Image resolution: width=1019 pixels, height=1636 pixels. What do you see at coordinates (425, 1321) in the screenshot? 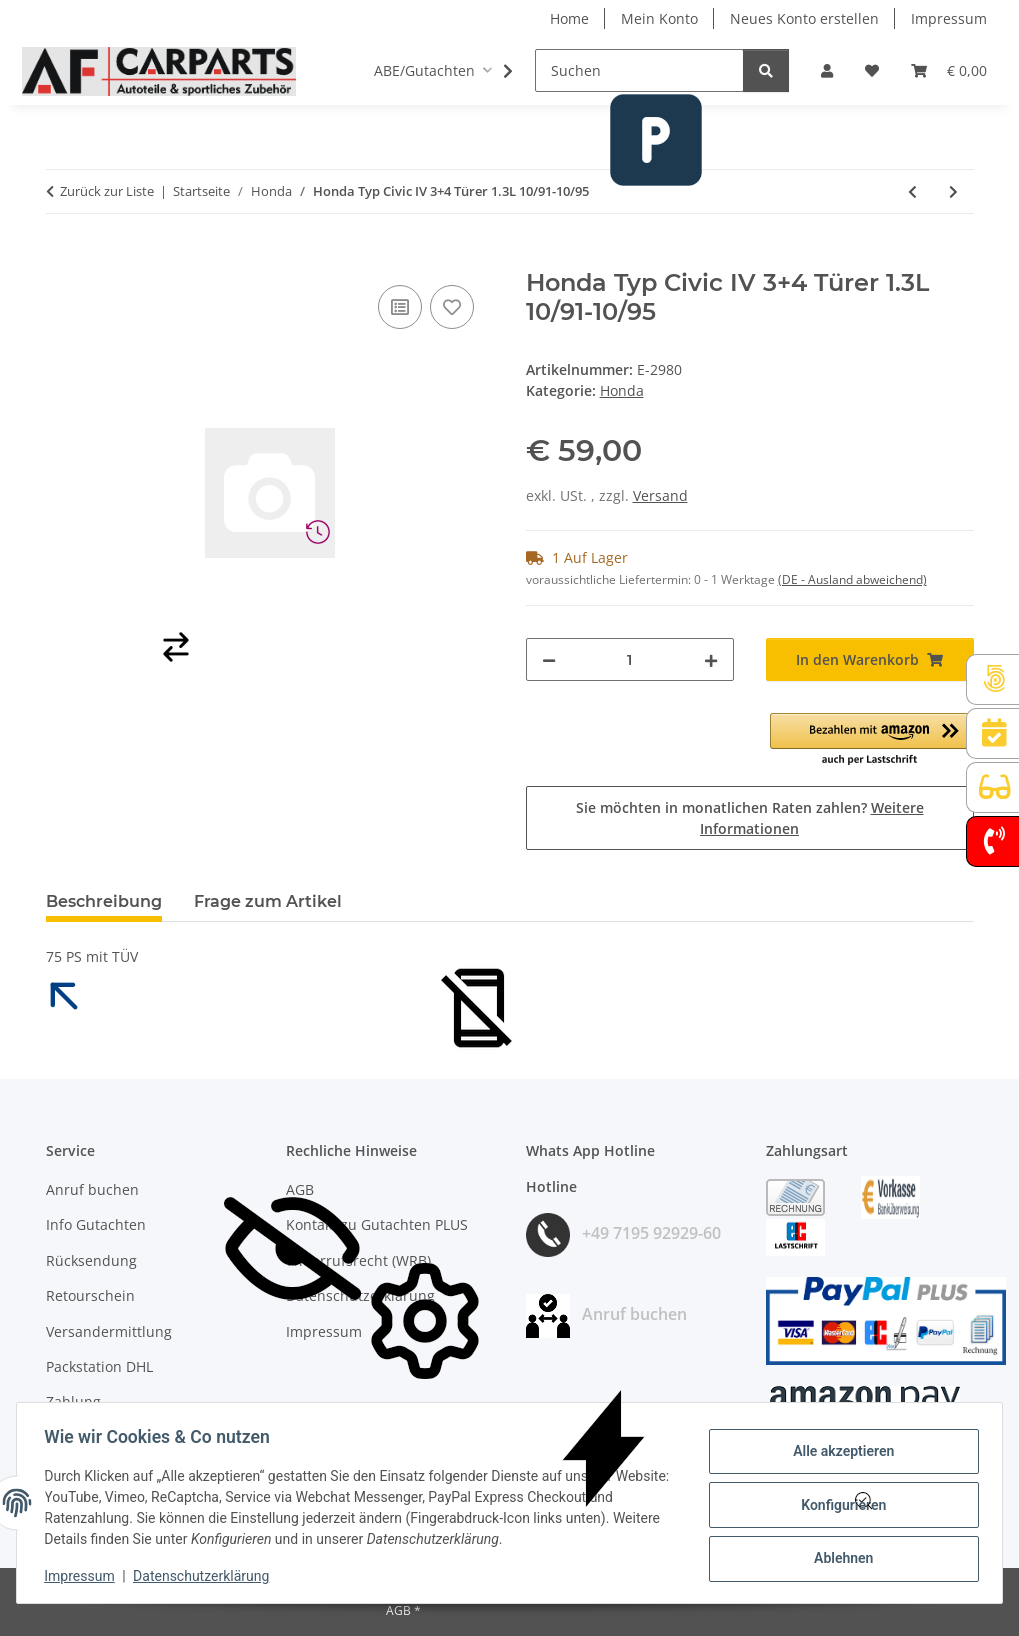
I see `access settings or preferences` at bounding box center [425, 1321].